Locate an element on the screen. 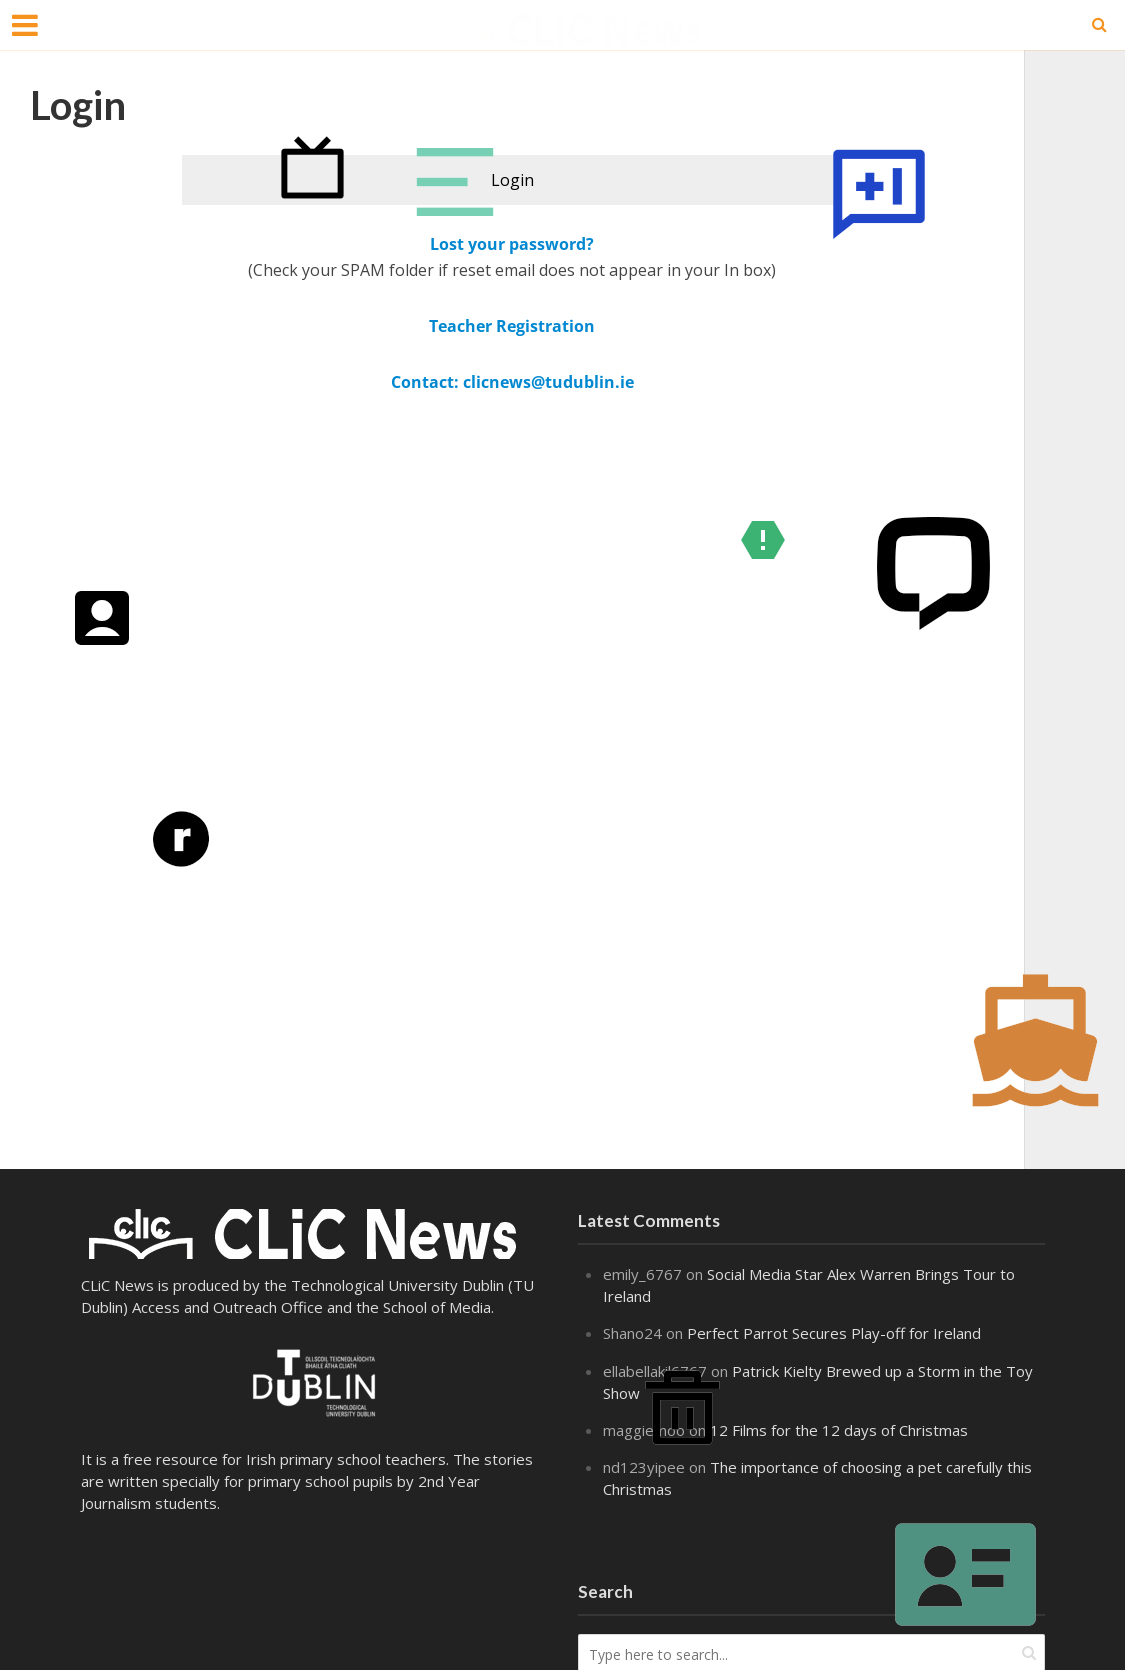 The height and width of the screenshot is (1670, 1125). view your profile or identification details is located at coordinates (965, 1574).